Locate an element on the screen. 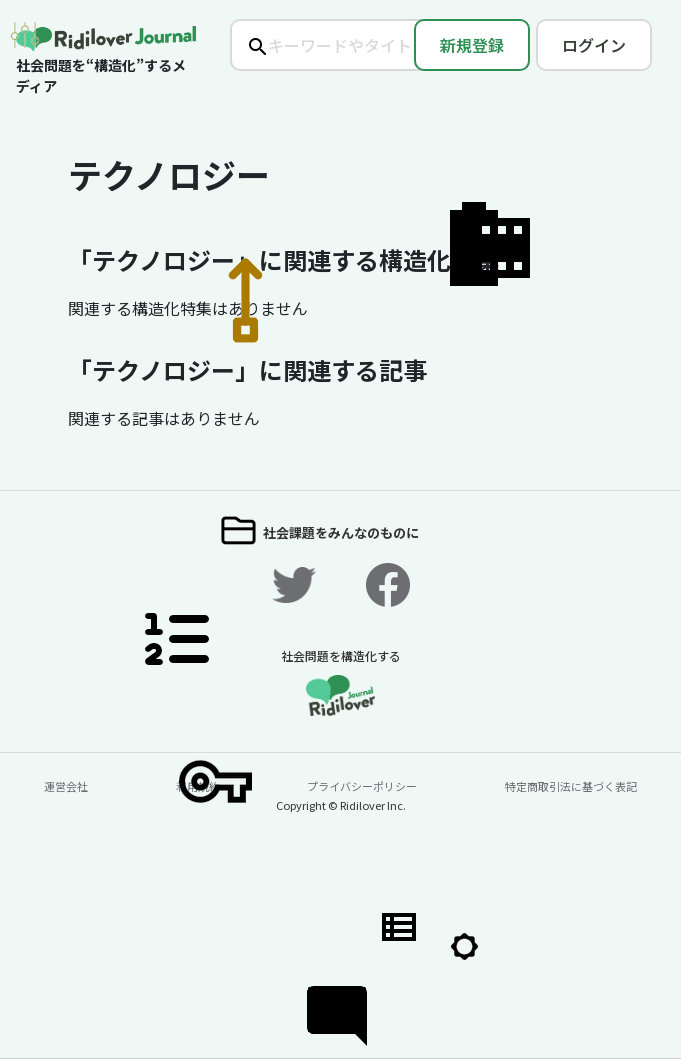 The image size is (681, 1059). access a folder or directory is located at coordinates (238, 531).